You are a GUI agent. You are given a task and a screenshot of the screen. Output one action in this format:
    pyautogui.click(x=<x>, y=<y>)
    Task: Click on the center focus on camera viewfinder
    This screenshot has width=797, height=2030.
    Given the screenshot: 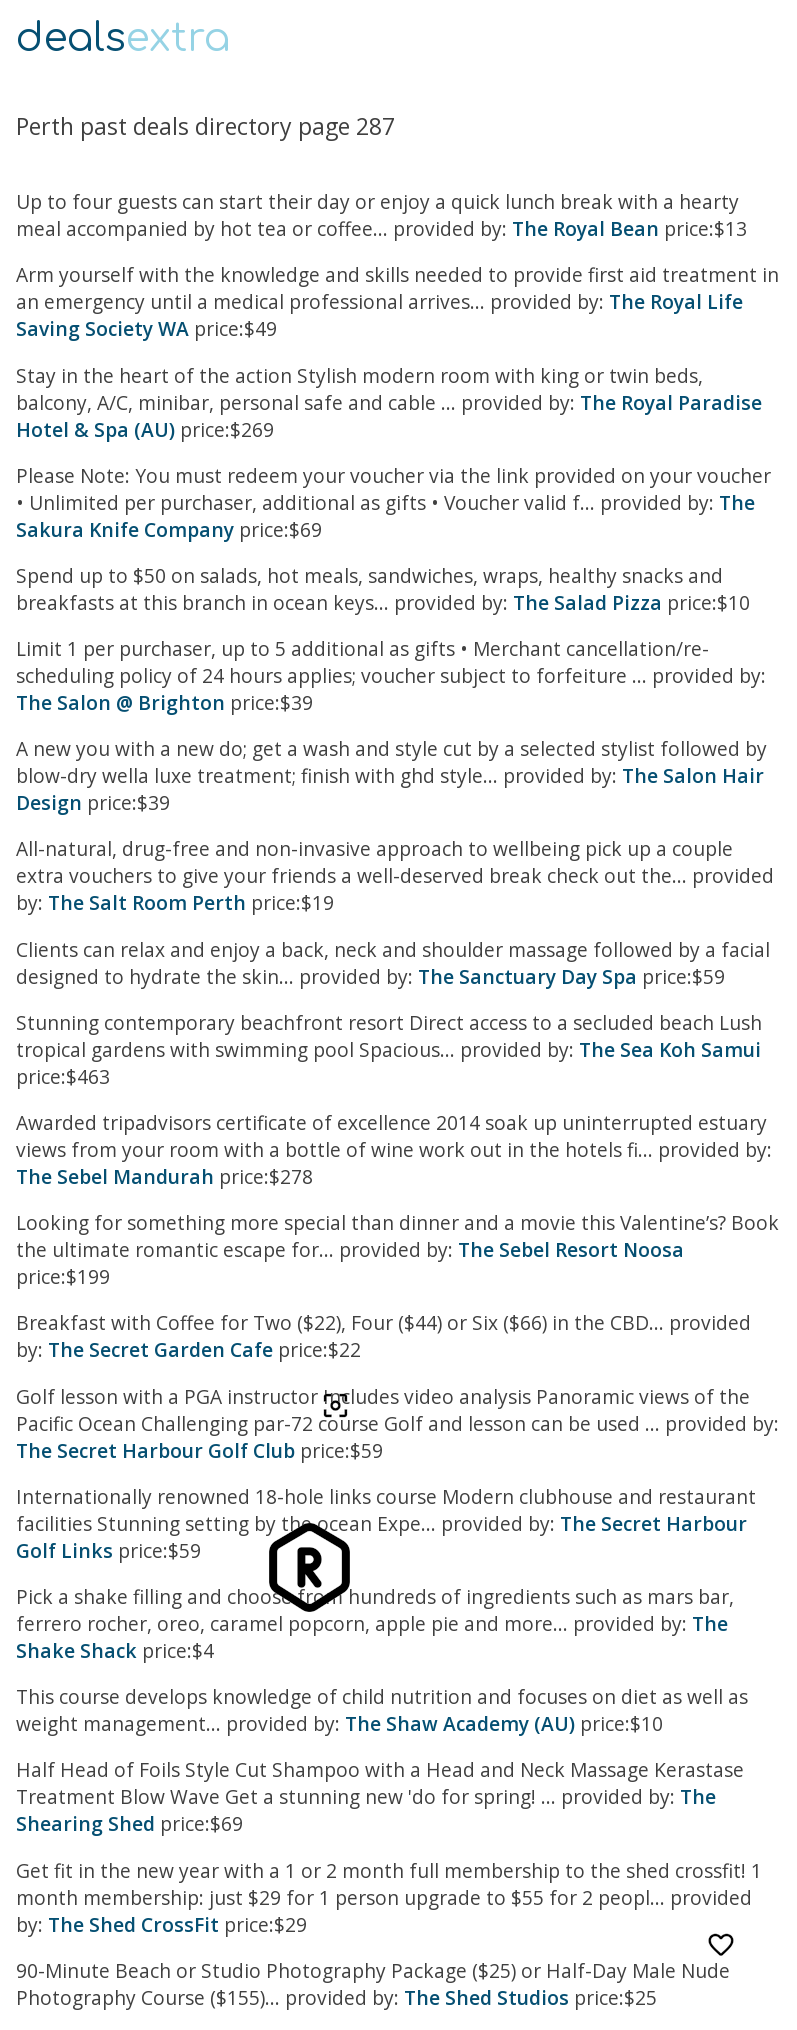 What is the action you would take?
    pyautogui.click(x=335, y=1405)
    